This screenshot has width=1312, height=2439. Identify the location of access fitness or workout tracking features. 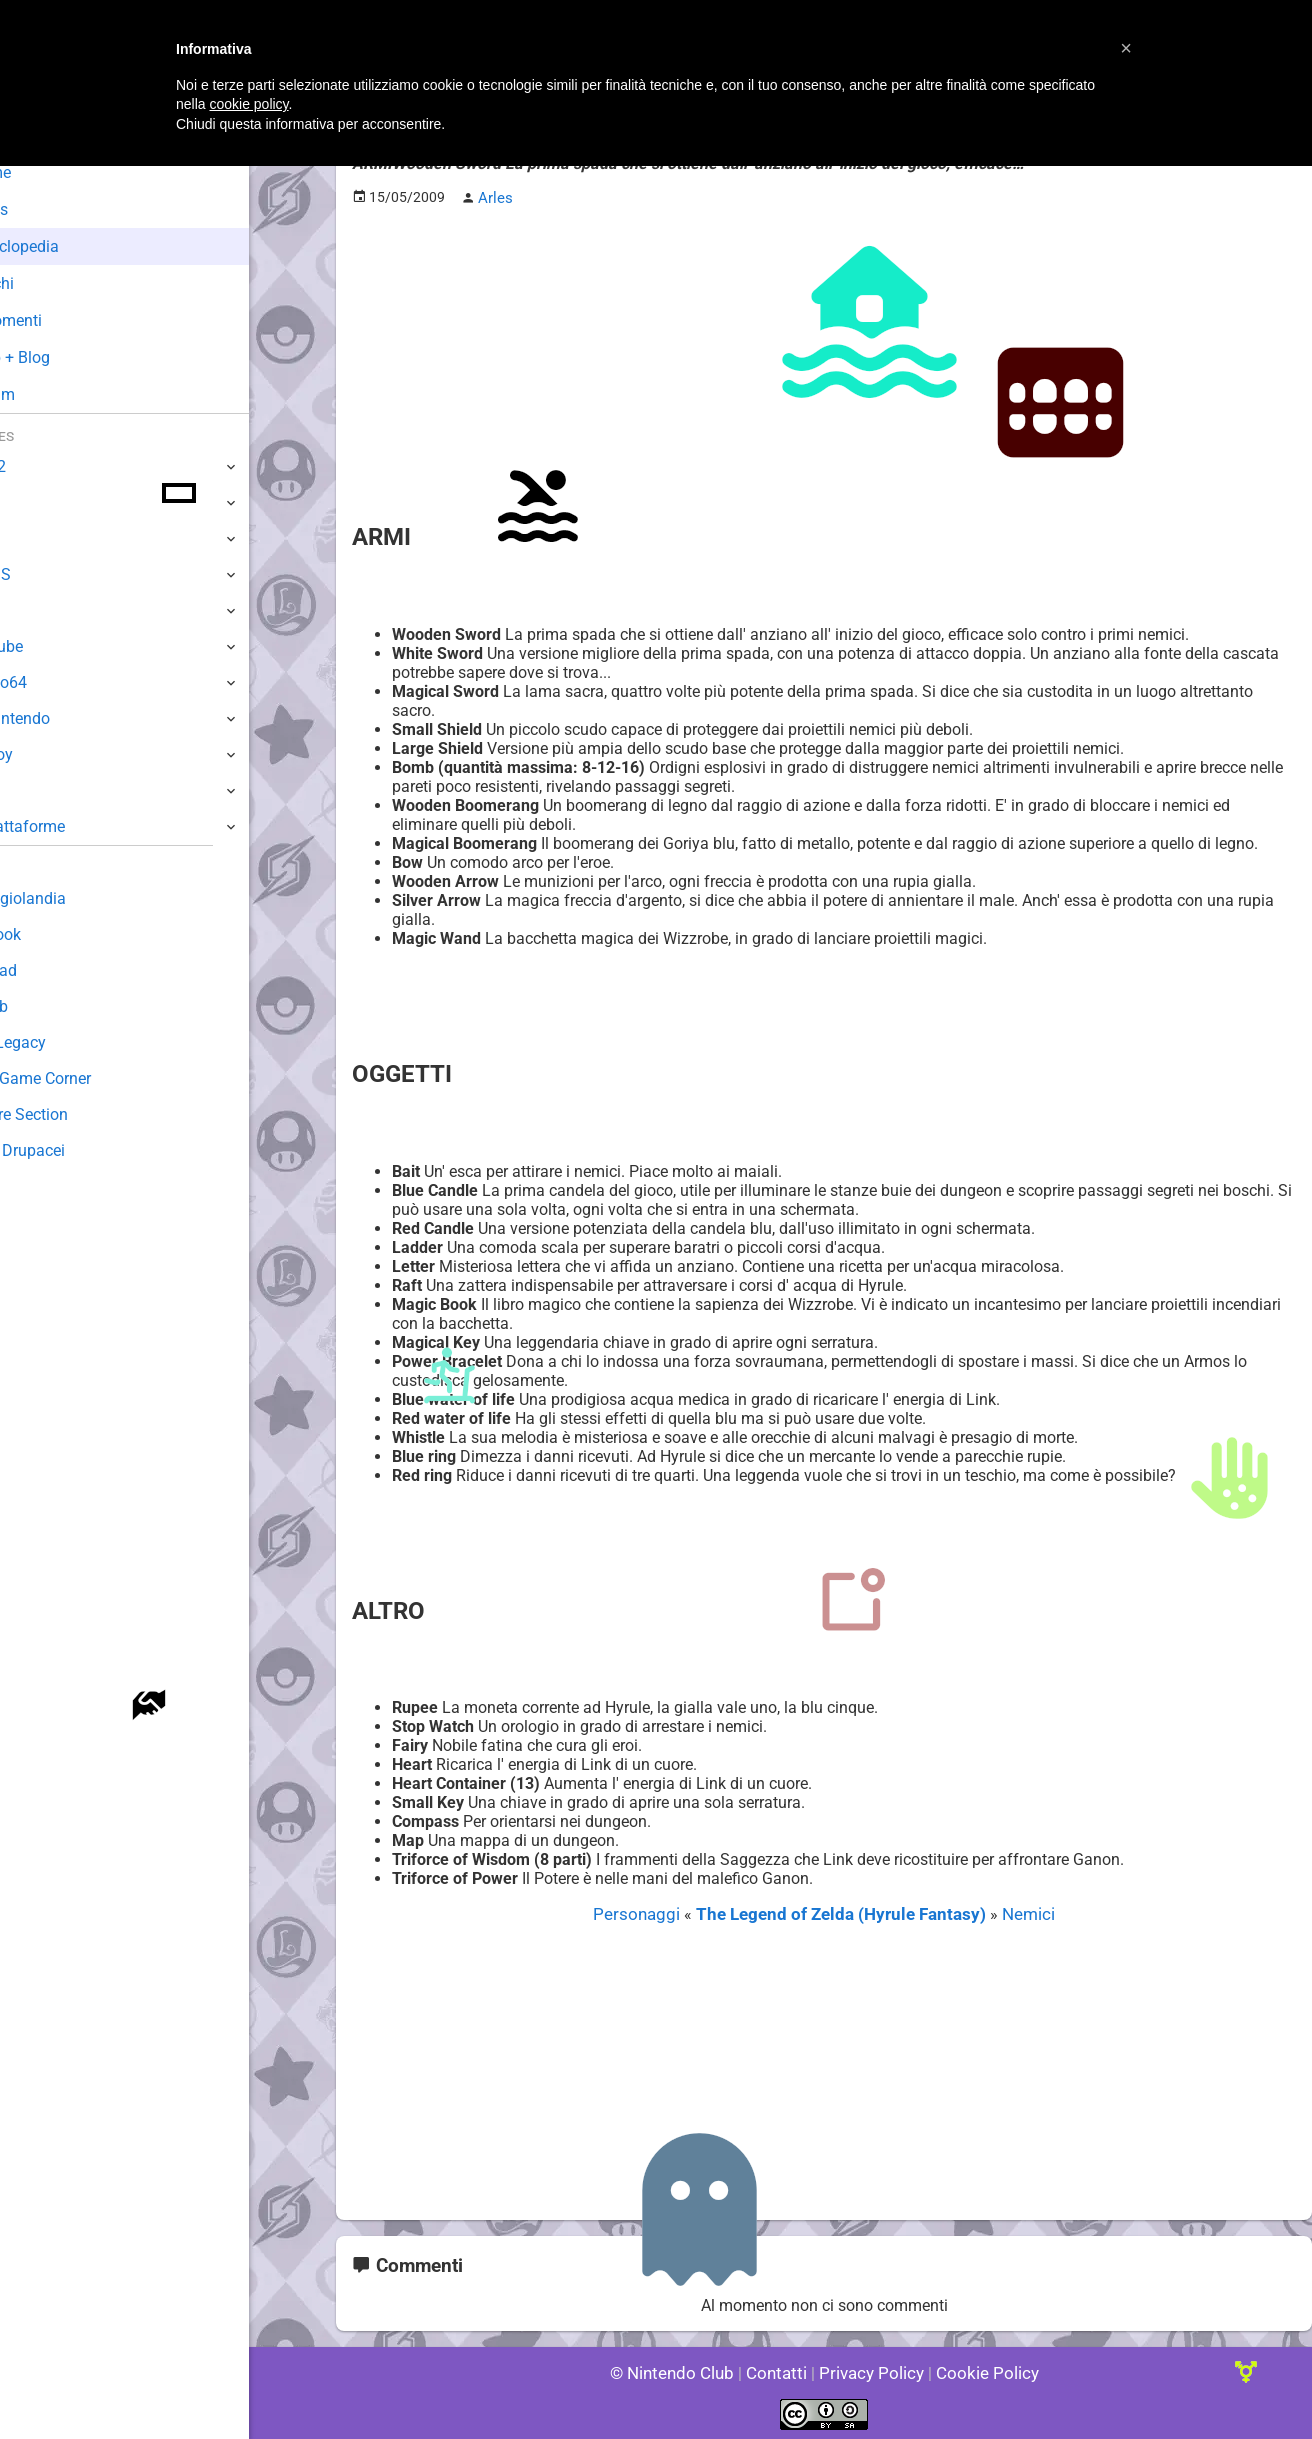
(449, 1375).